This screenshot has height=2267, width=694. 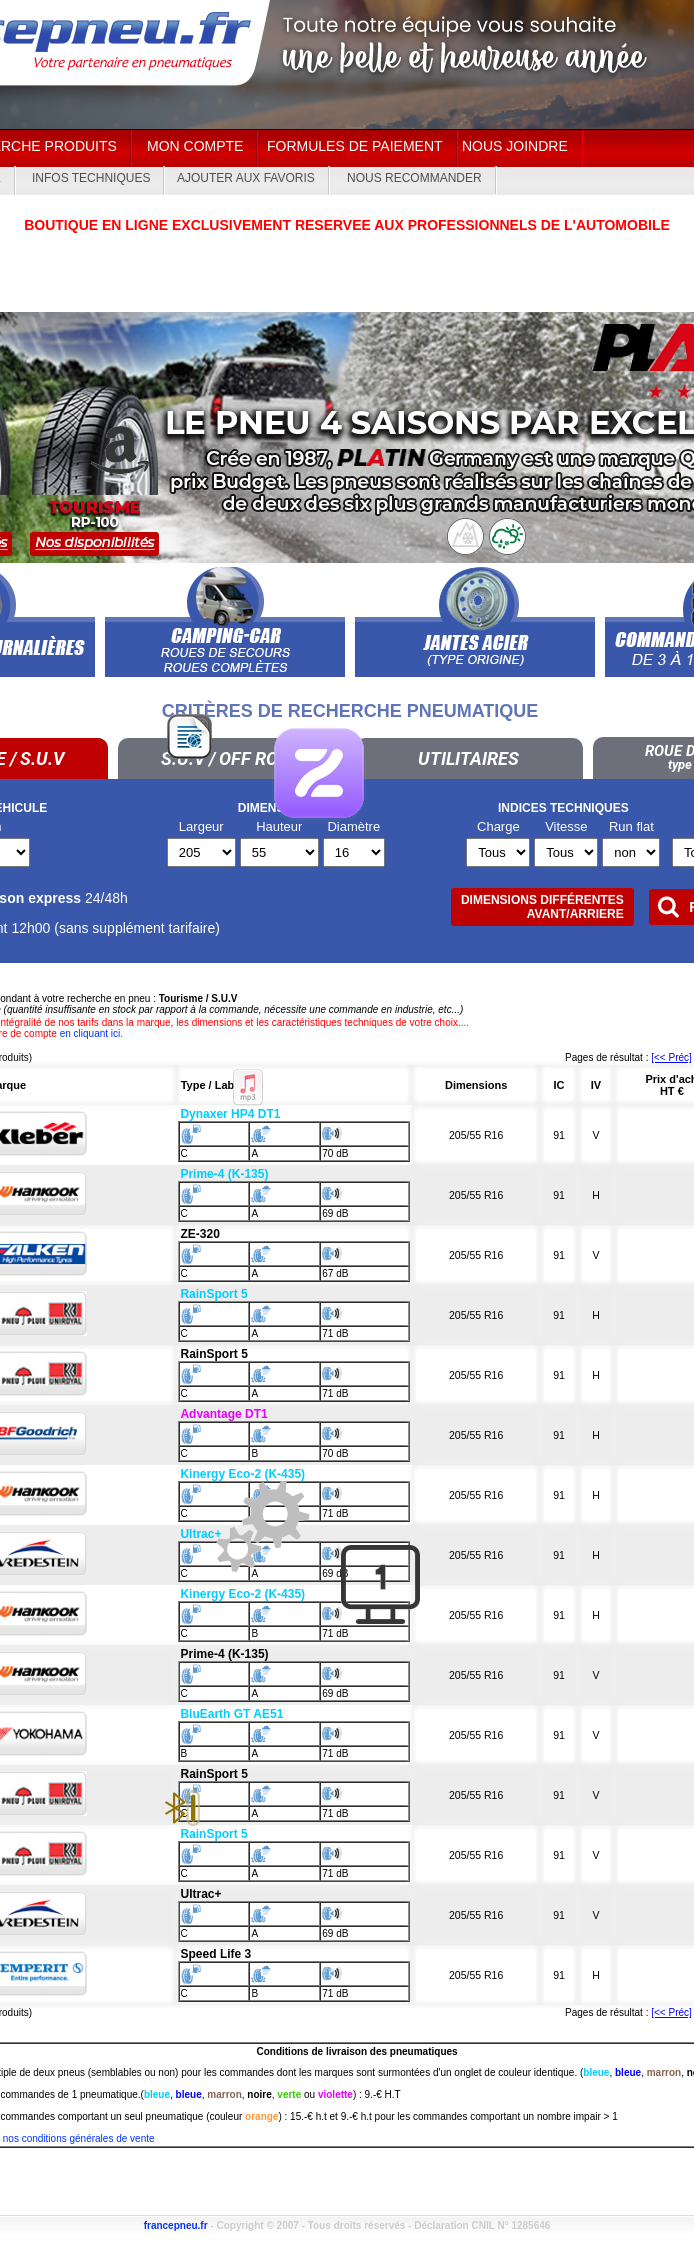 I want to click on open the amazon store app, so click(x=120, y=451).